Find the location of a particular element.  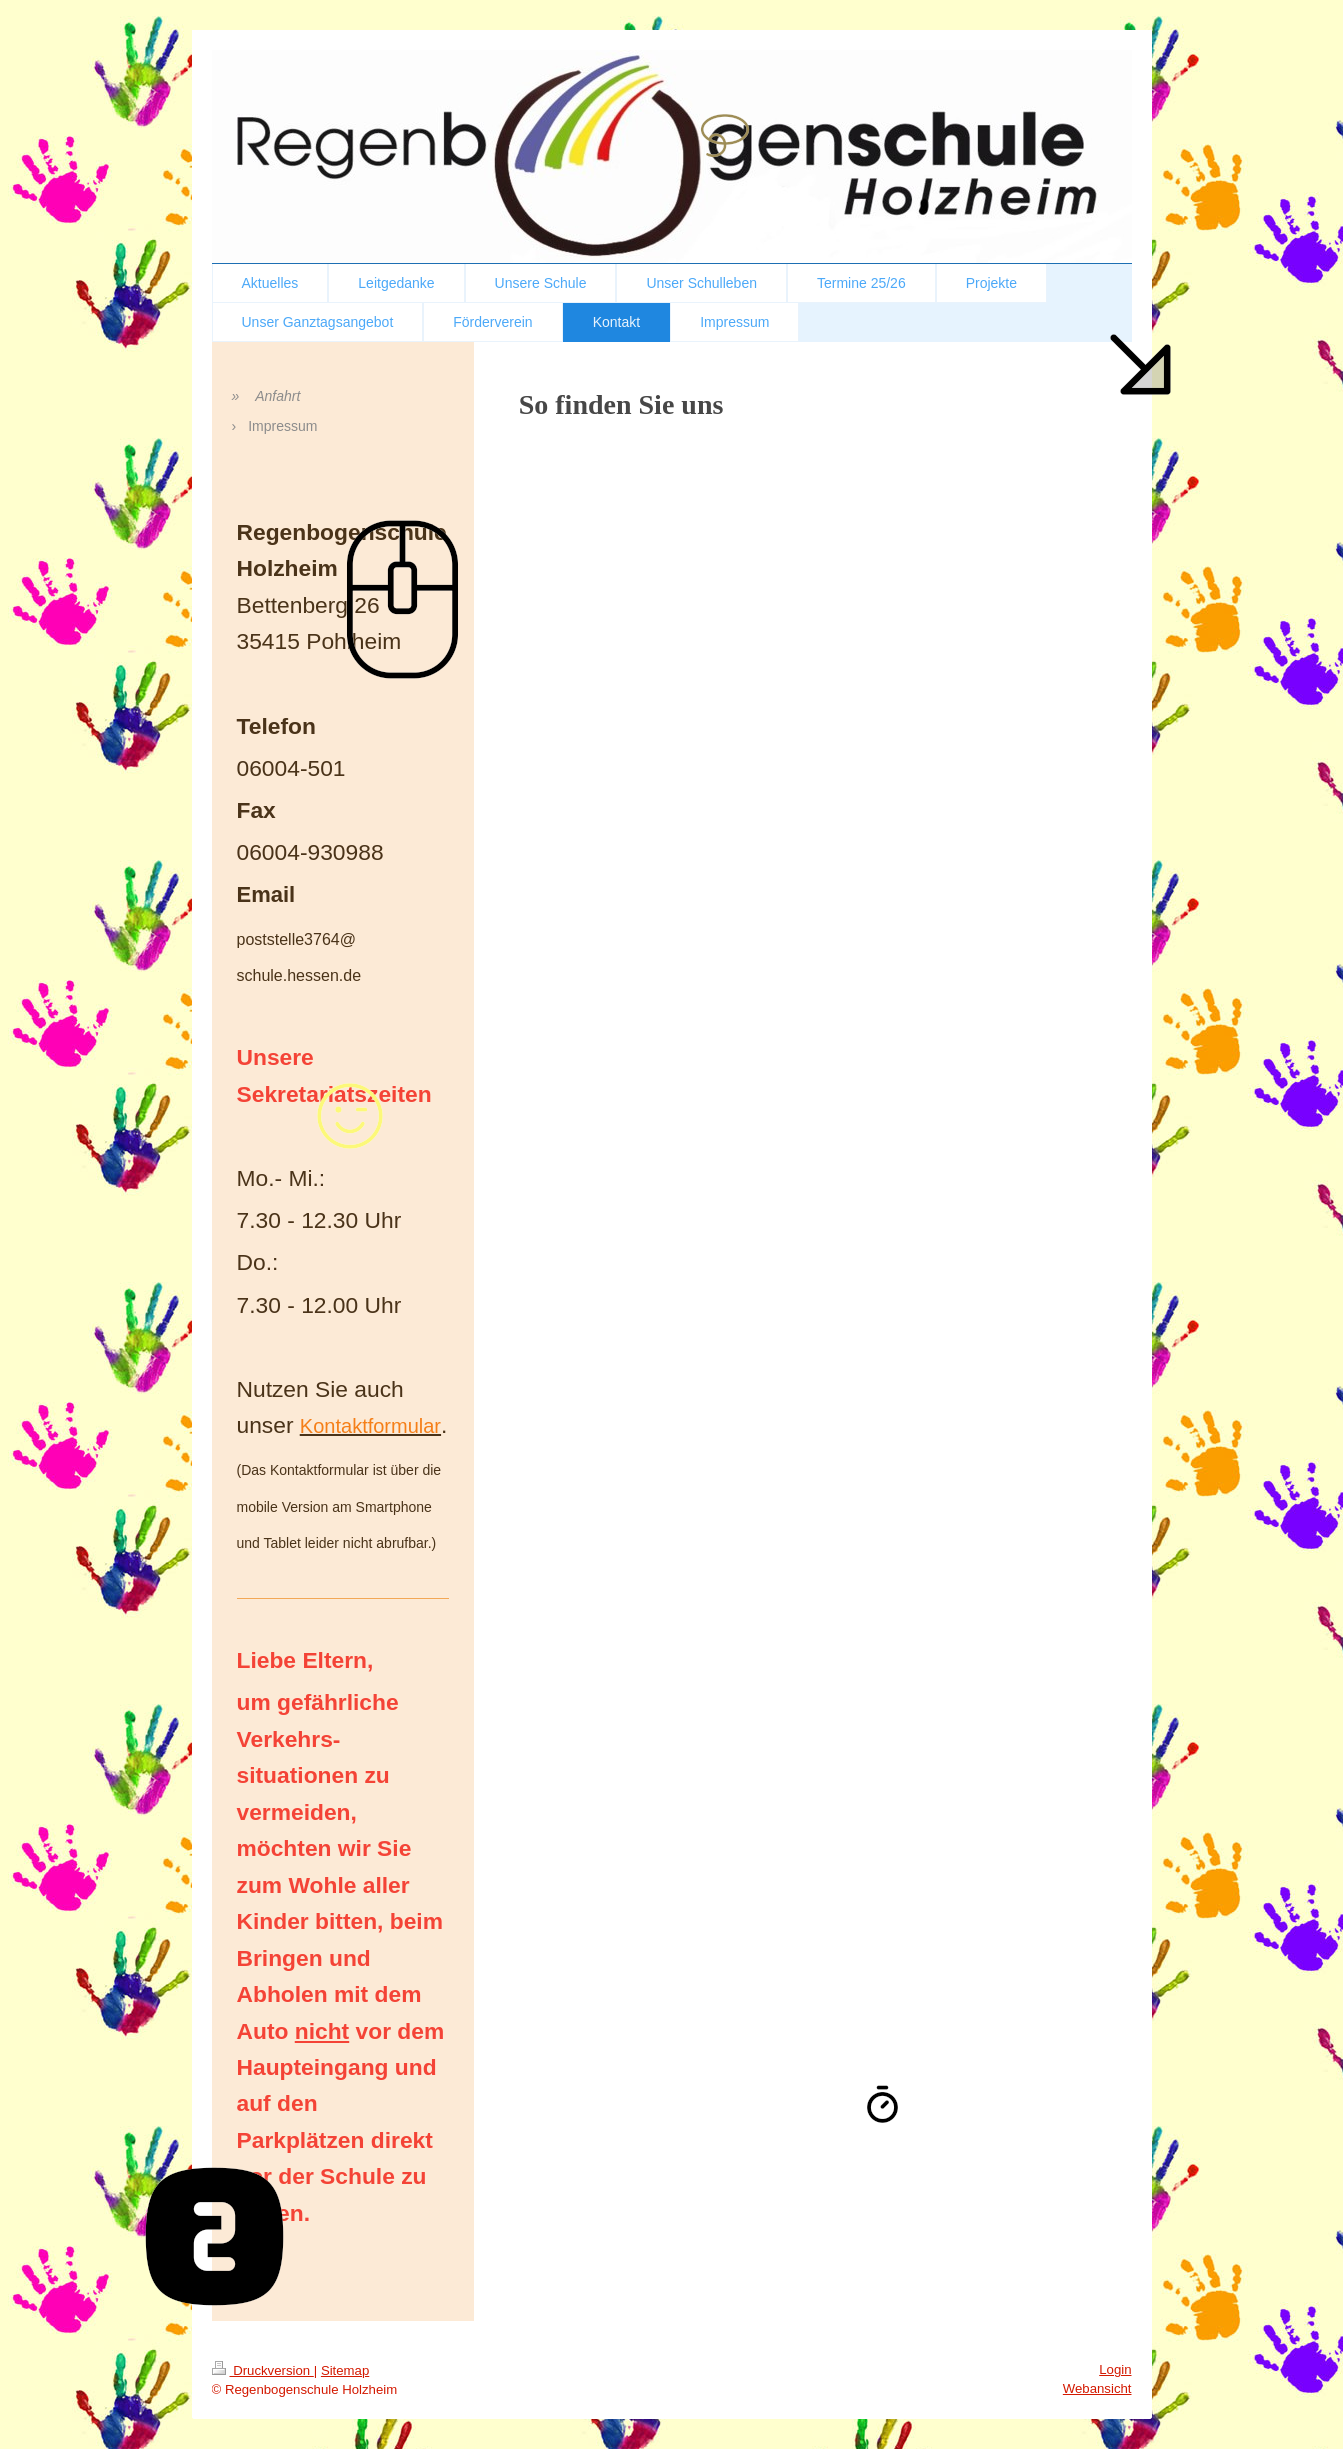

navigate to the next item diagonally is located at coordinates (1140, 364).